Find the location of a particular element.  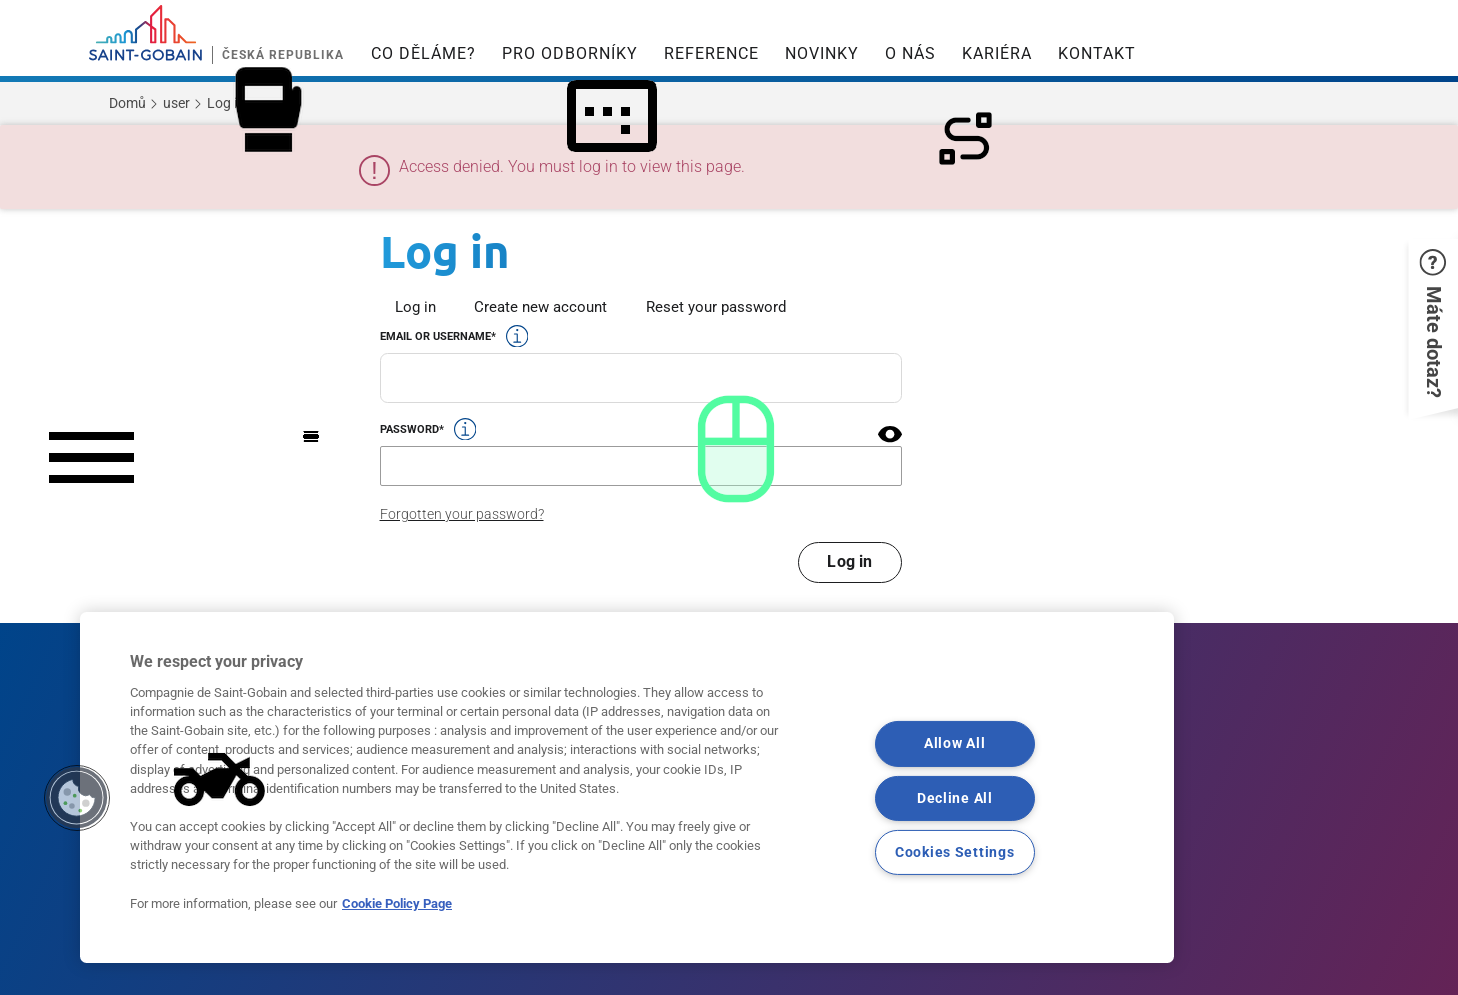

view route between two points is located at coordinates (965, 138).